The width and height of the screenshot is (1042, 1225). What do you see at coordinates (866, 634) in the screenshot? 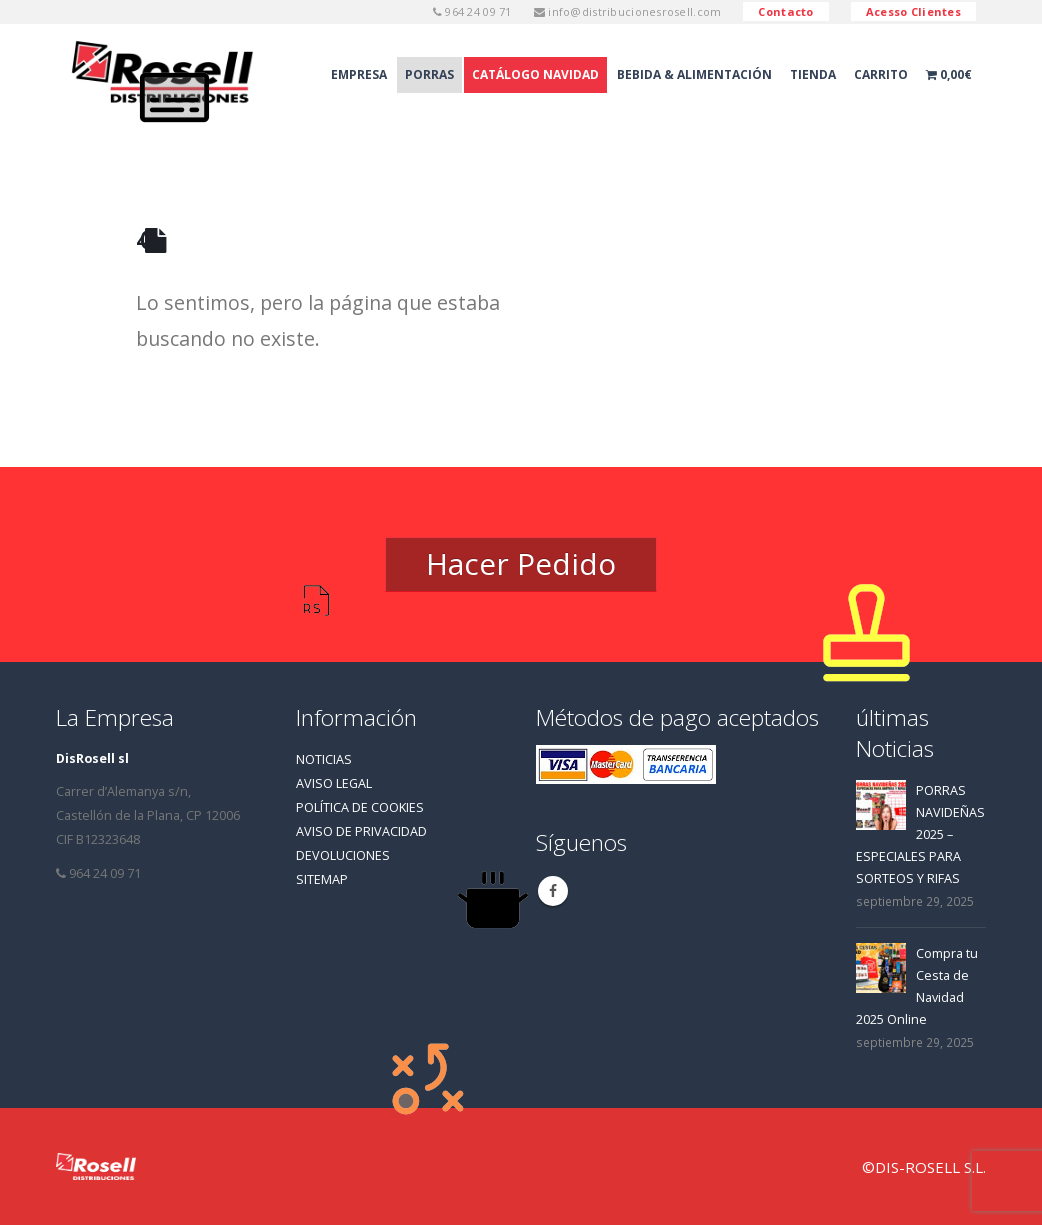
I see `apply a stamp or seal to a document` at bounding box center [866, 634].